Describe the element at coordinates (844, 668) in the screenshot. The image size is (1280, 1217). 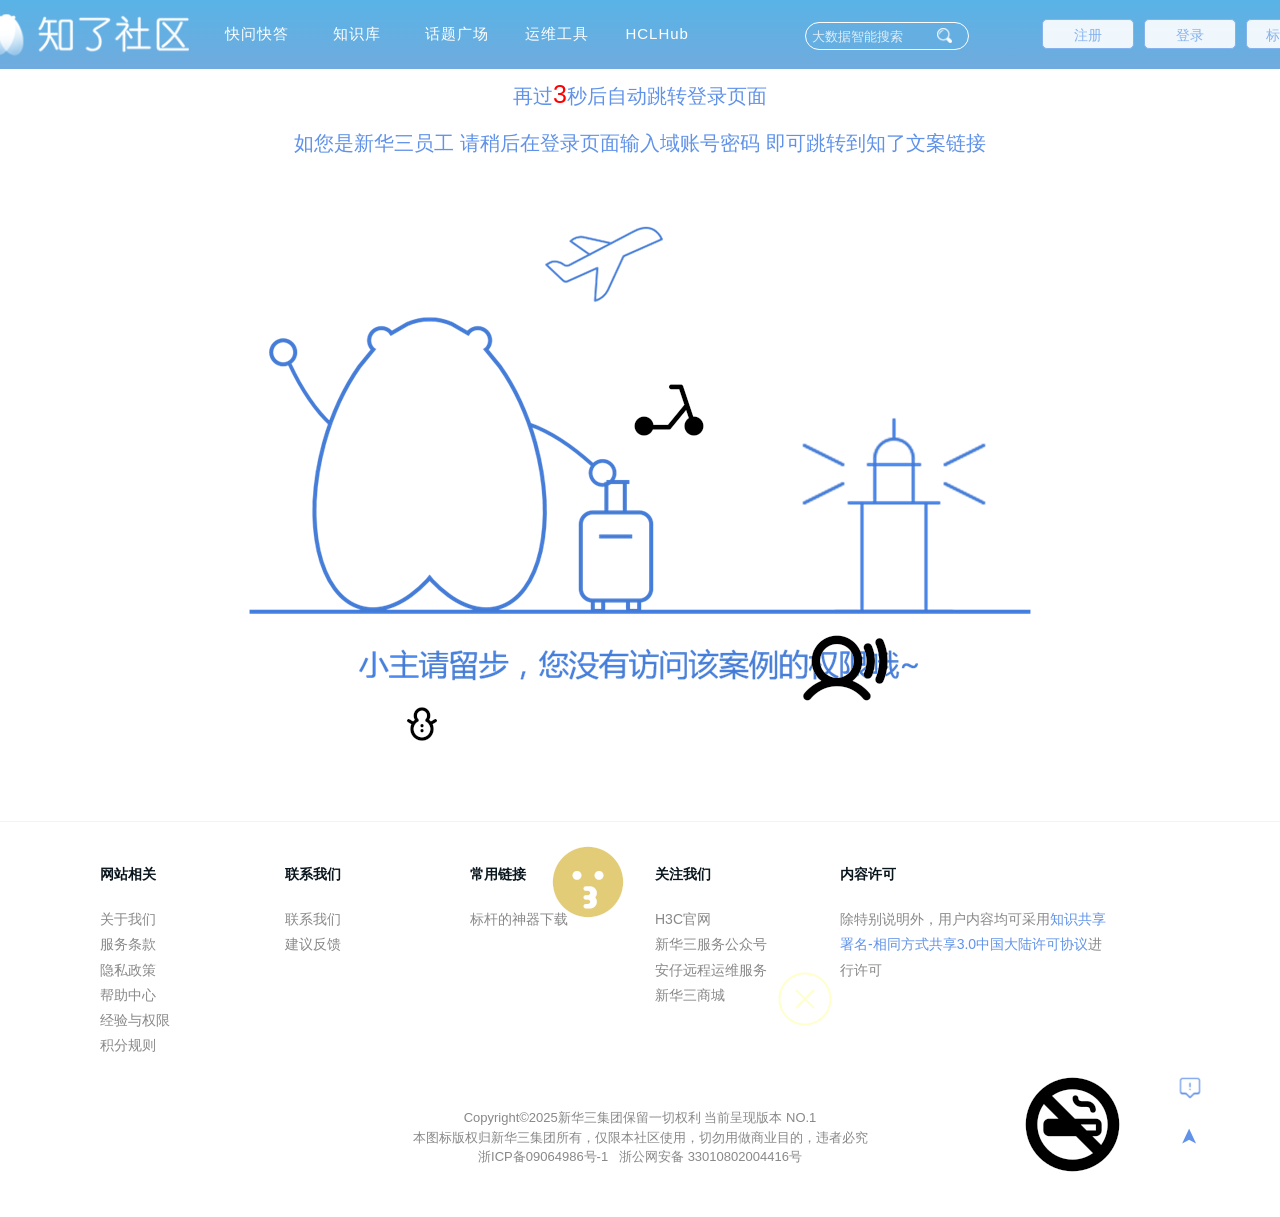
I see `user is speaking or broadcasting audio` at that location.